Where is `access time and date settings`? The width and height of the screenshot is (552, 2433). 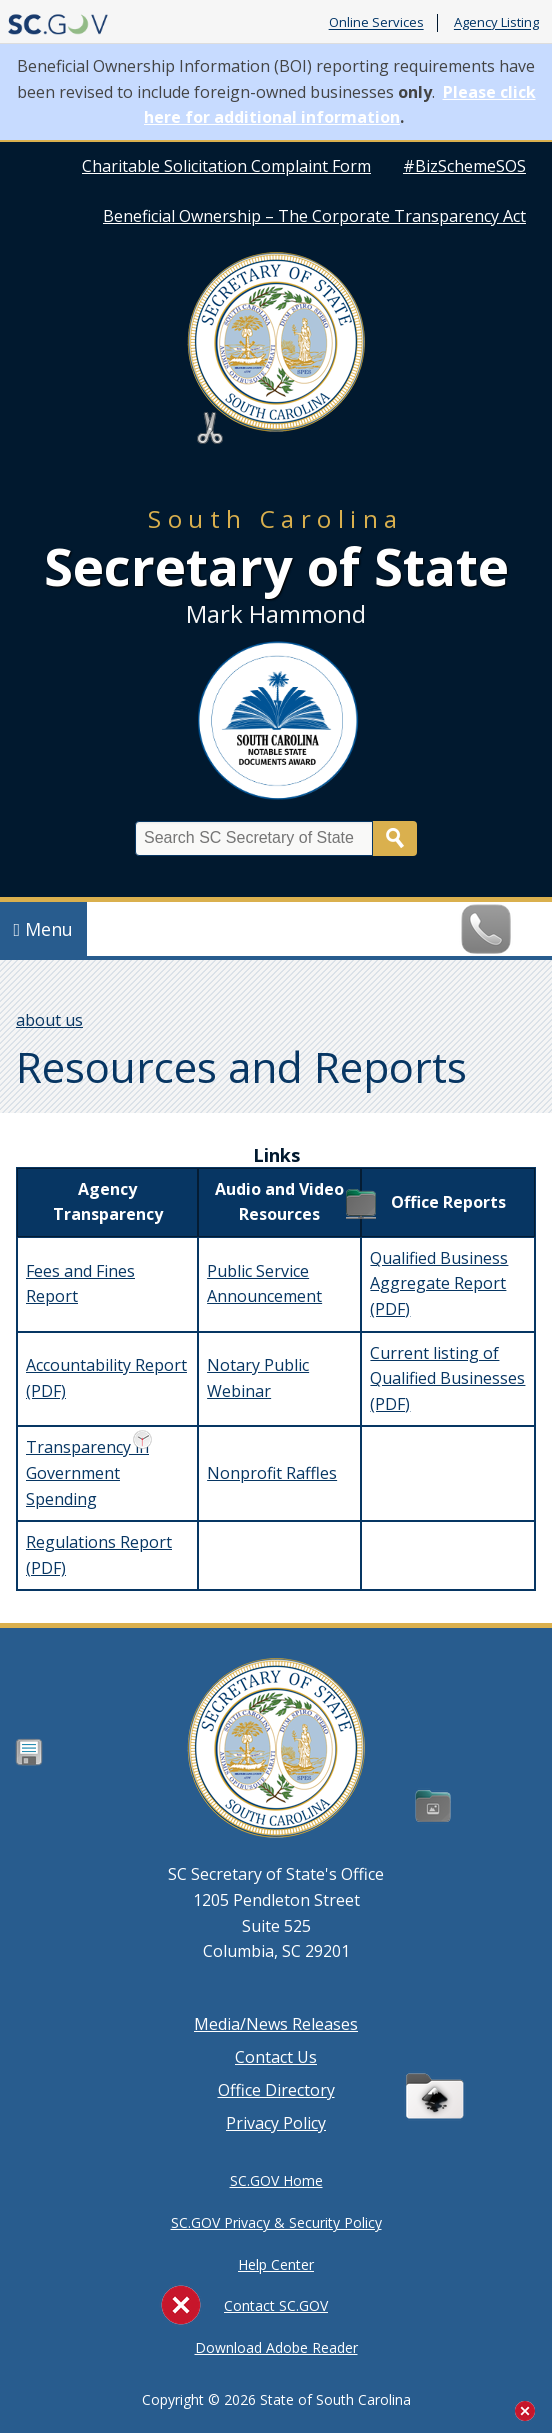 access time and date settings is located at coordinates (142, 1439).